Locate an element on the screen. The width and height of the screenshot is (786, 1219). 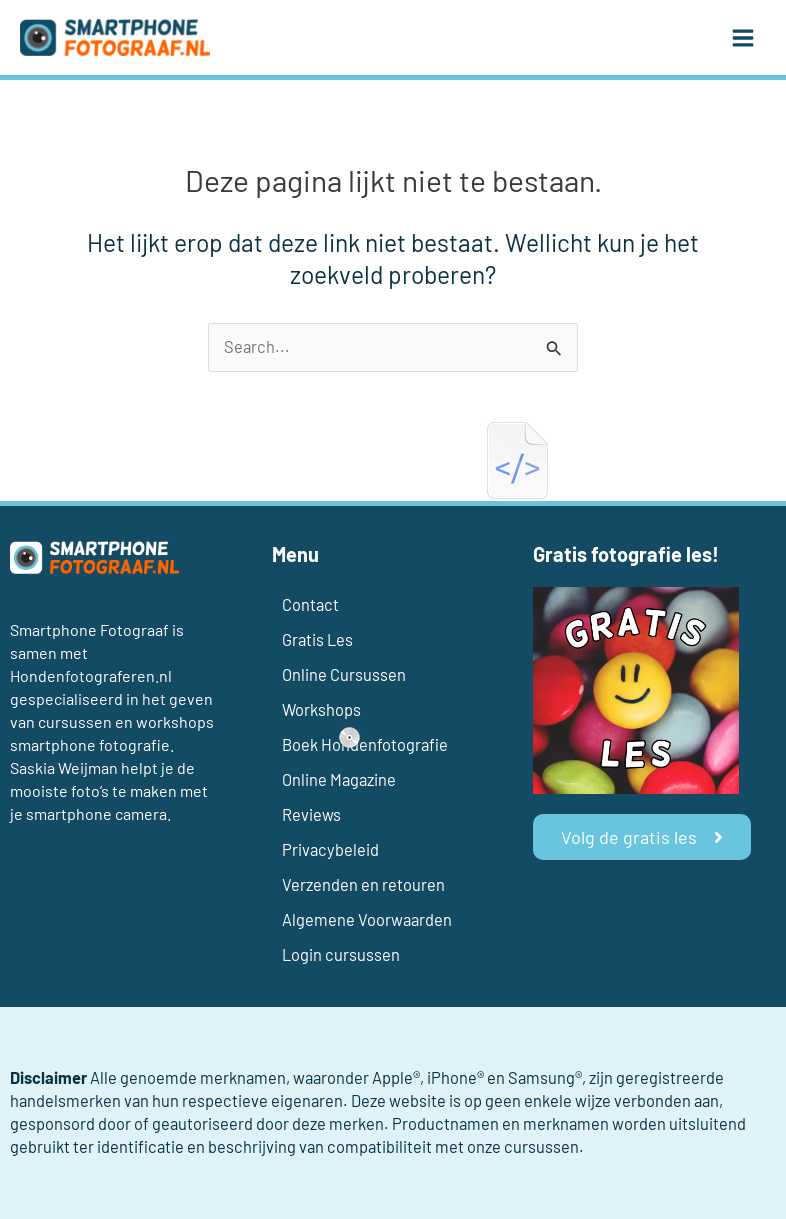
indicates a CD or DVD drive is located at coordinates (349, 737).